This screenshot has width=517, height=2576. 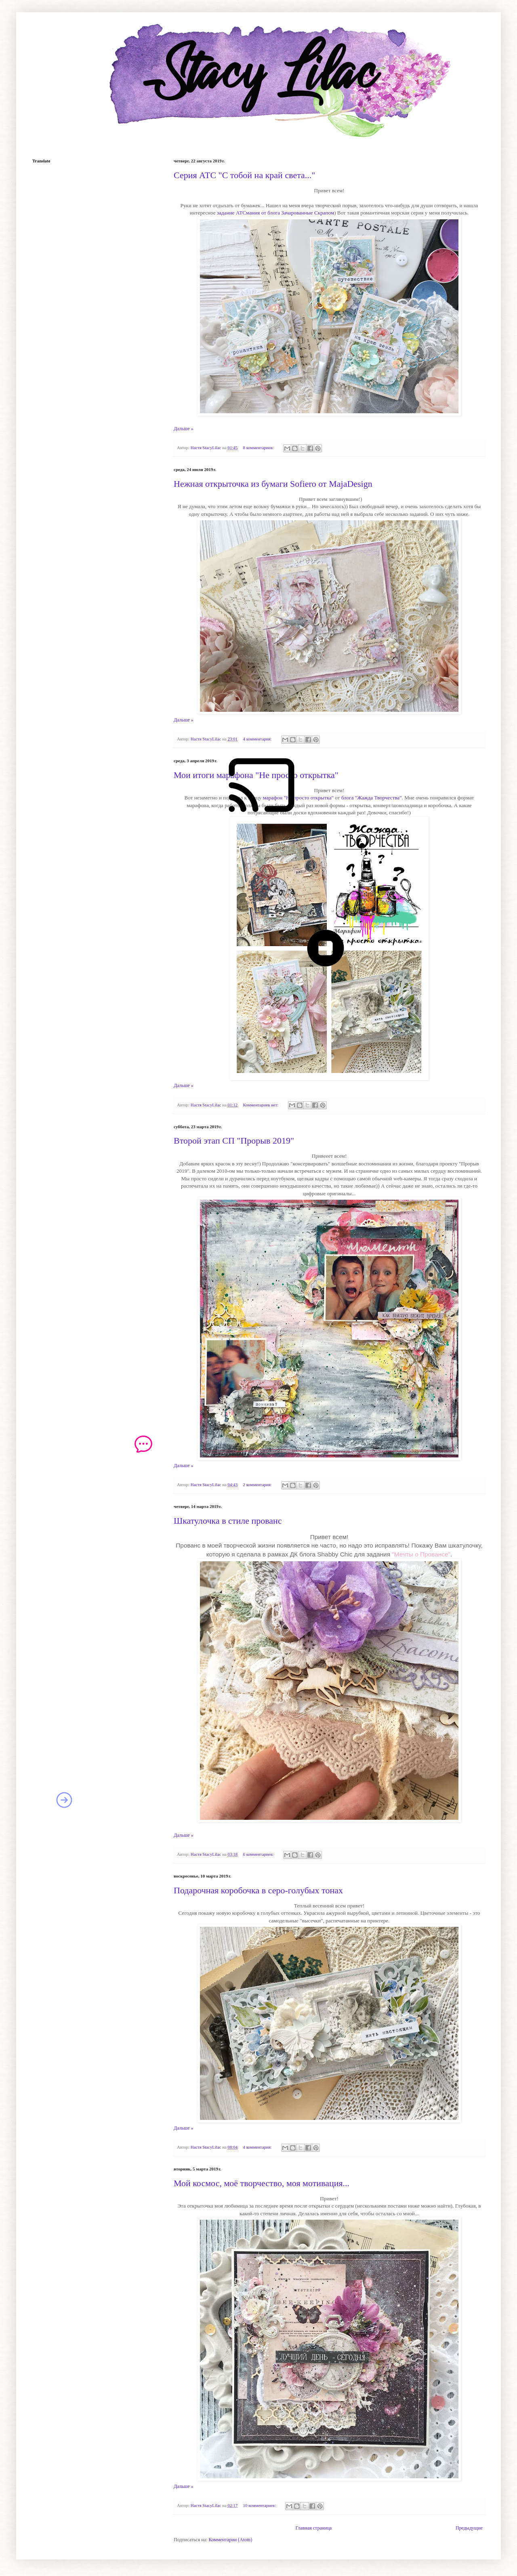 What do you see at coordinates (326, 948) in the screenshot?
I see `stop media playback` at bounding box center [326, 948].